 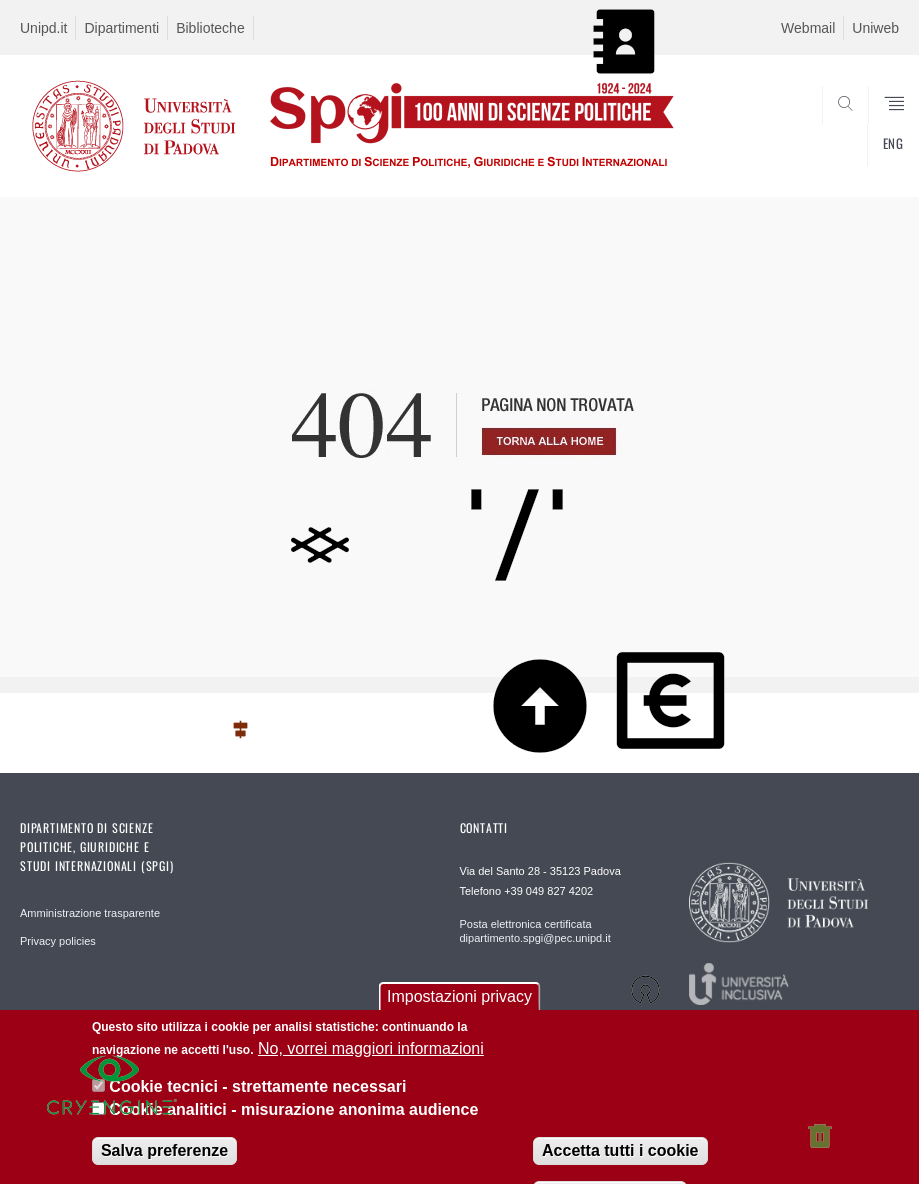 What do you see at coordinates (517, 535) in the screenshot?
I see `access slash commands menu` at bounding box center [517, 535].